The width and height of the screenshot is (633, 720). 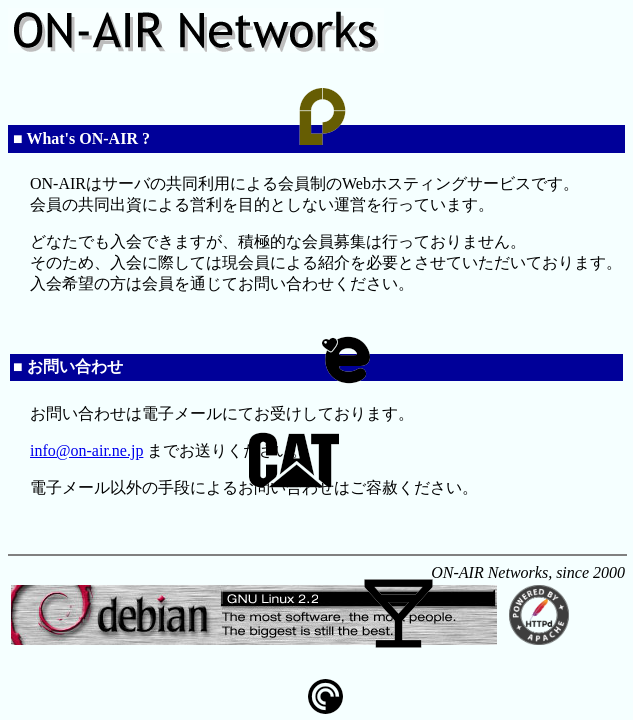 What do you see at coordinates (294, 460) in the screenshot?
I see `caterpillar inc. company logo` at bounding box center [294, 460].